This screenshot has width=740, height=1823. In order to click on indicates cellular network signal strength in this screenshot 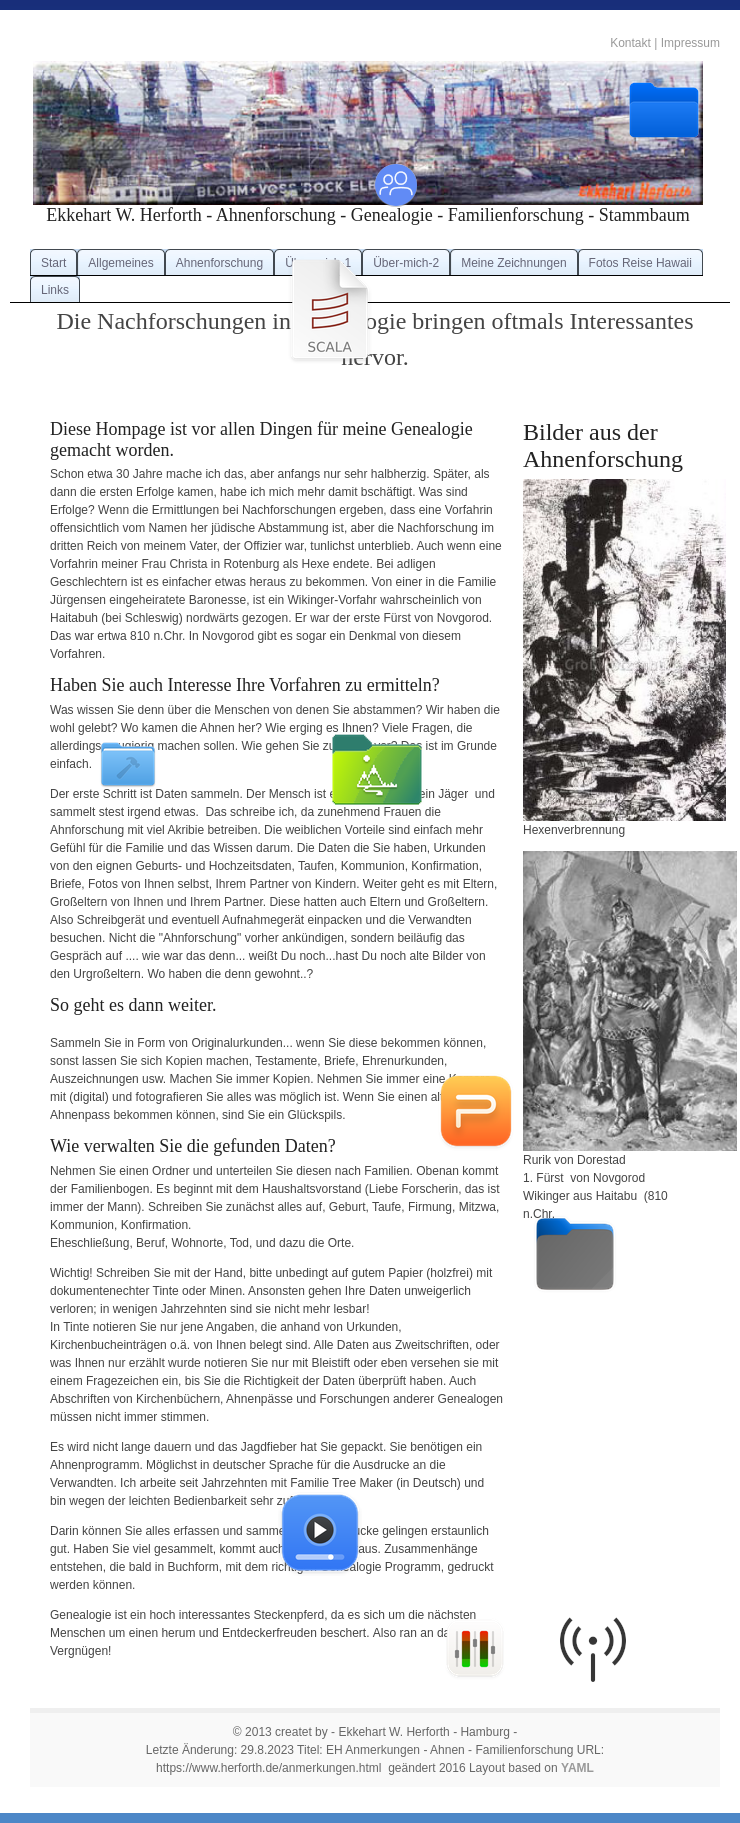, I will do `click(593, 1649)`.